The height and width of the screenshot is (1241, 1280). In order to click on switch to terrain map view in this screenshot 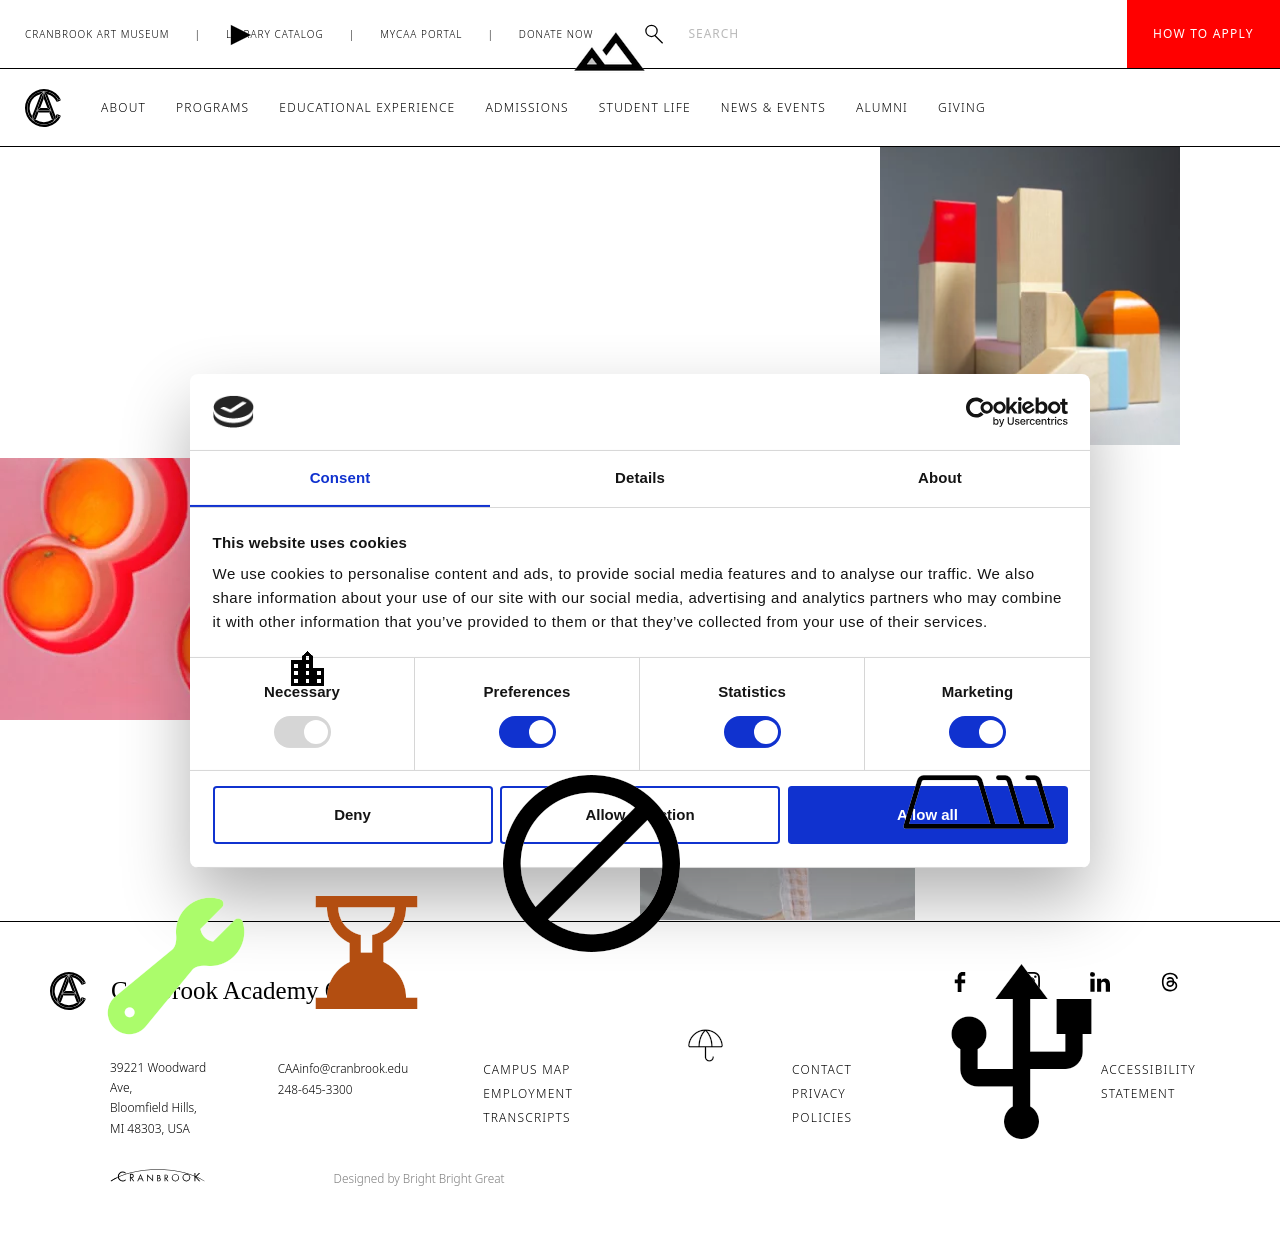, I will do `click(609, 51)`.